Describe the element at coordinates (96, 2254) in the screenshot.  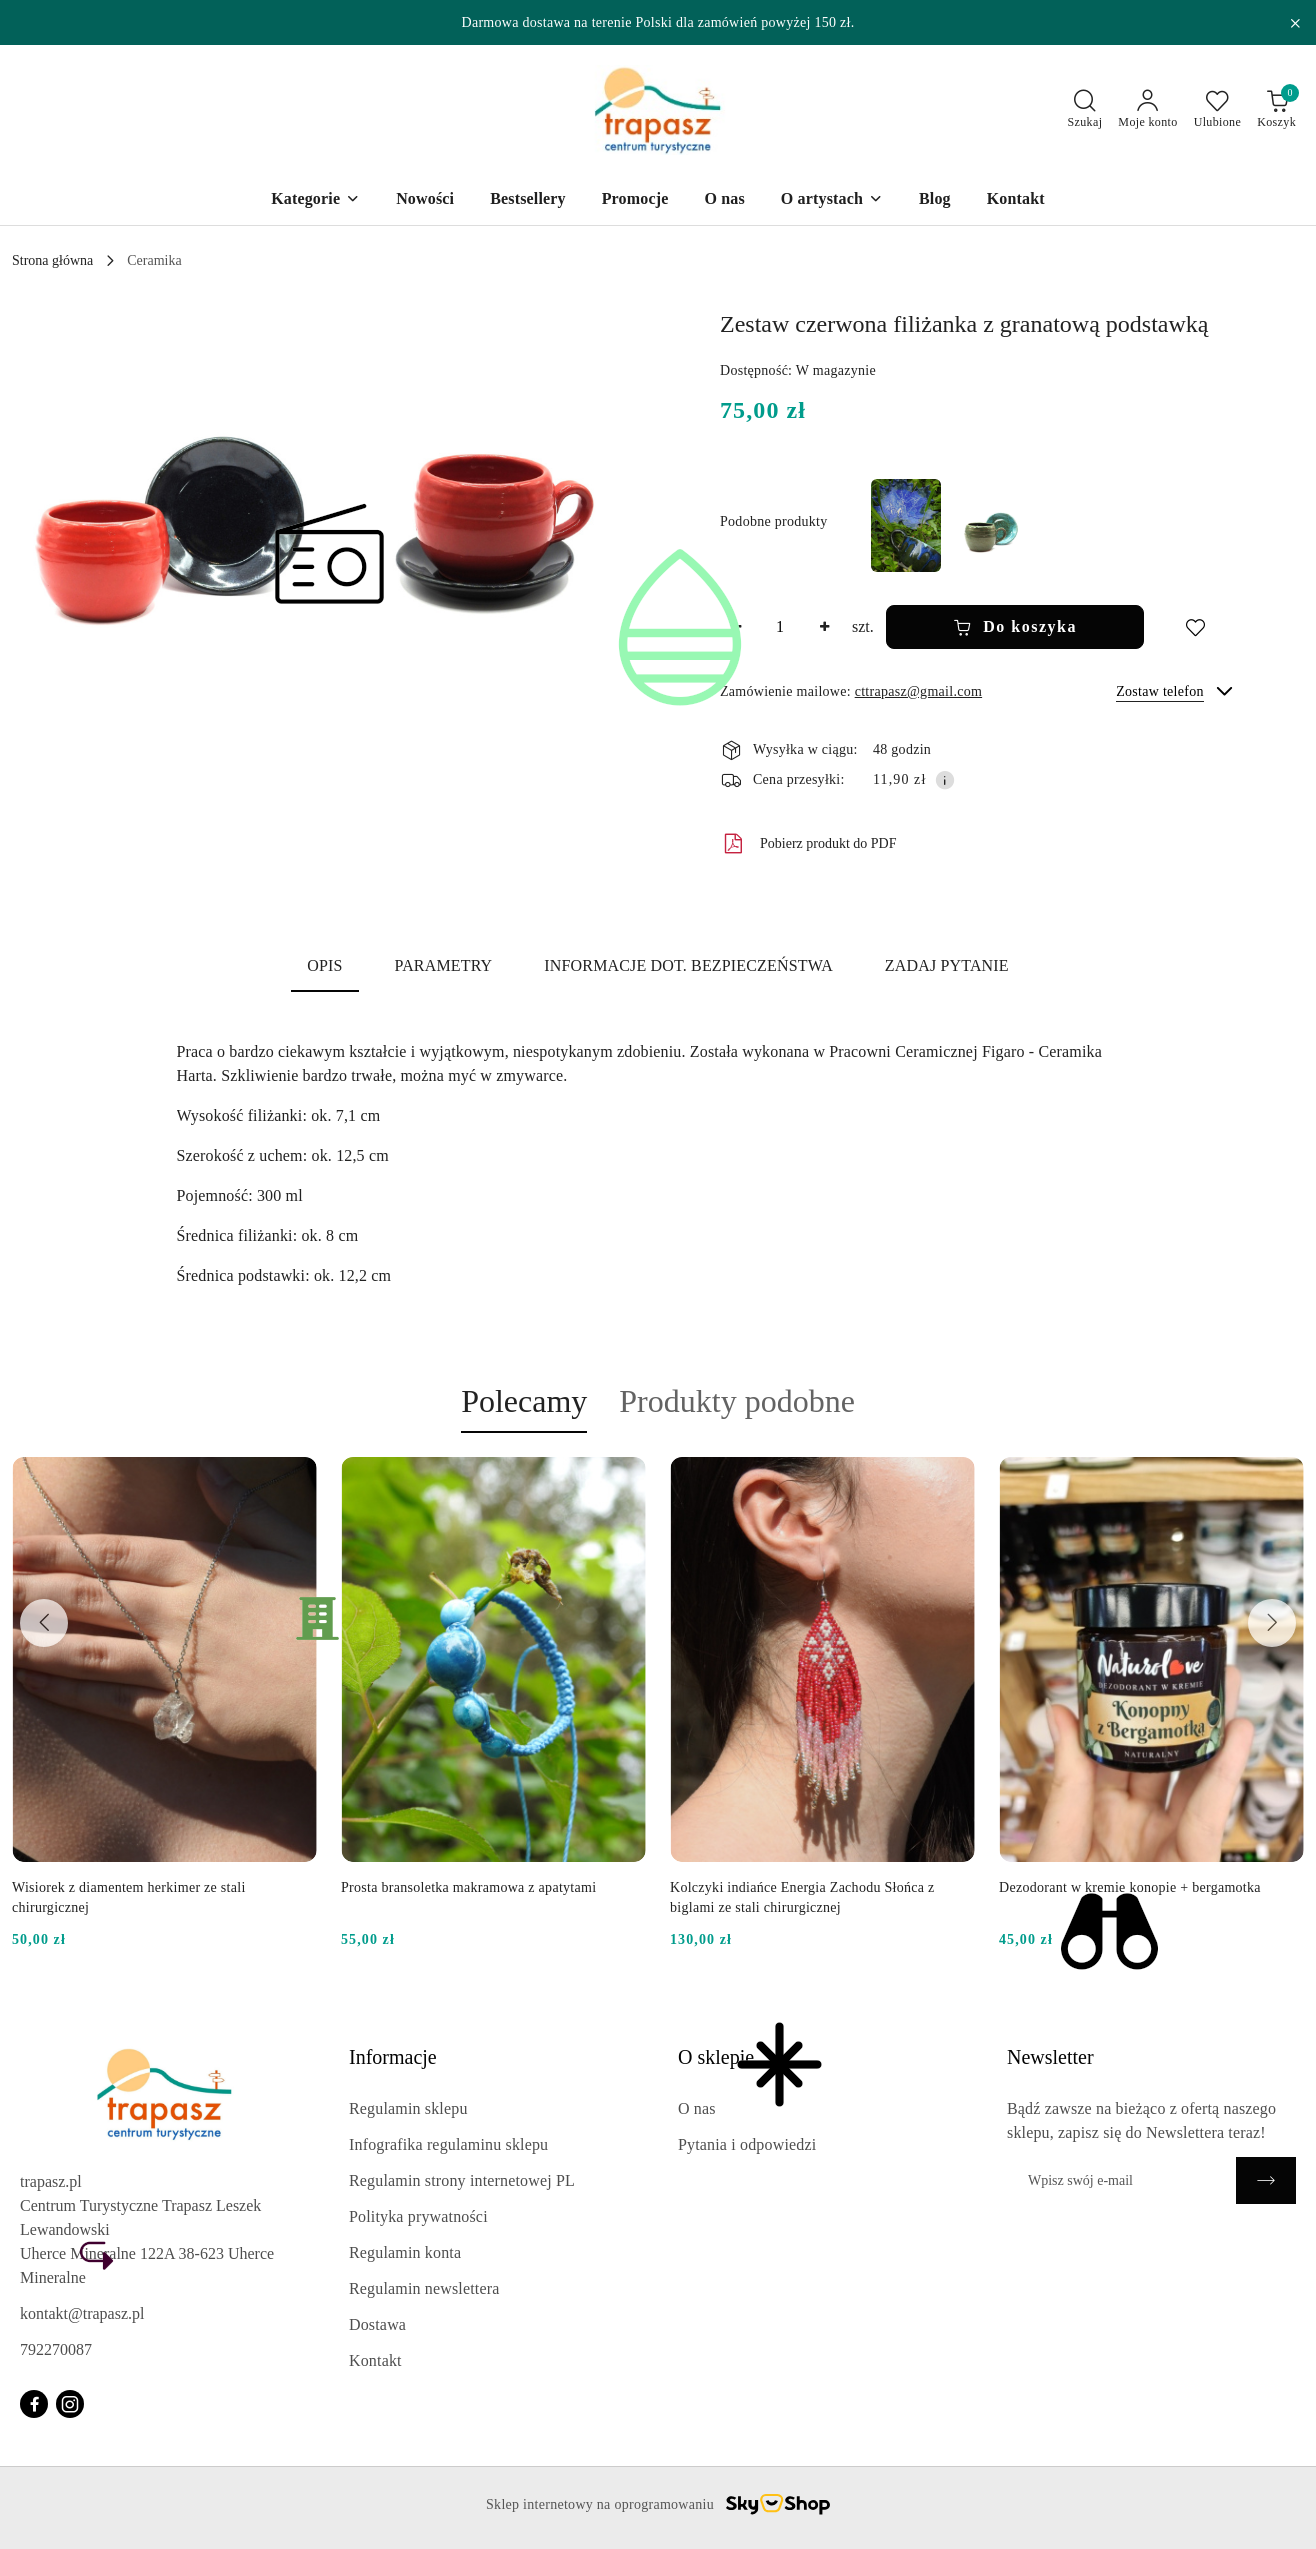
I see `redo last action` at that location.